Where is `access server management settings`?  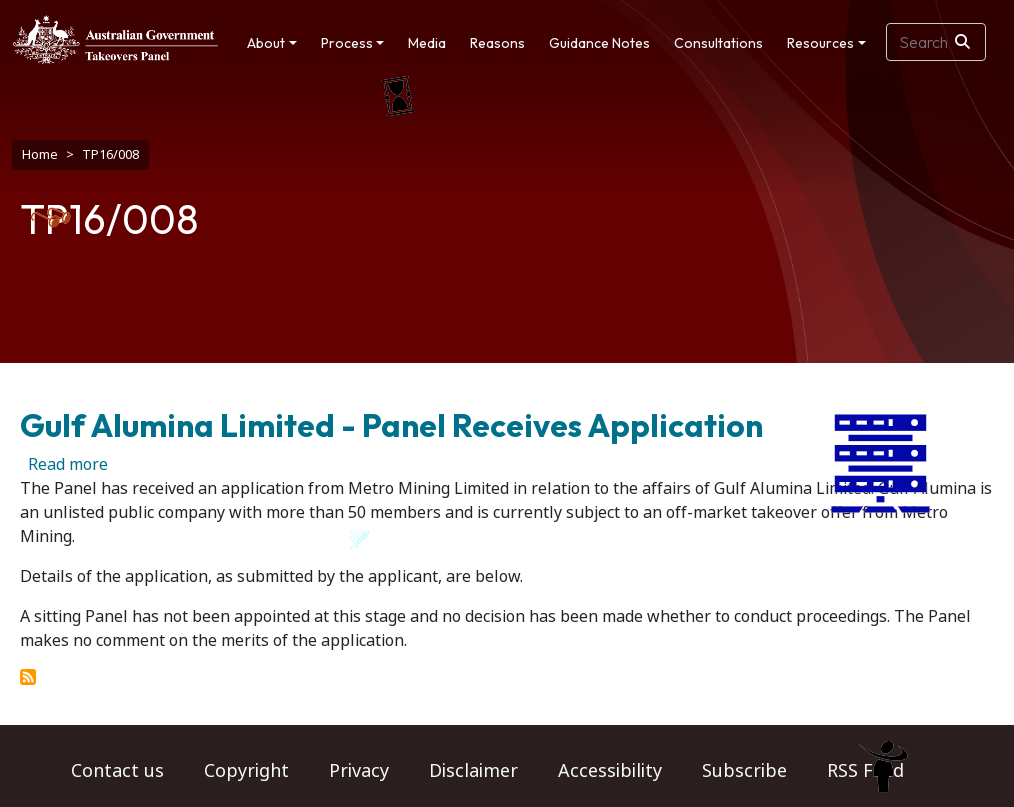
access server management settings is located at coordinates (880, 463).